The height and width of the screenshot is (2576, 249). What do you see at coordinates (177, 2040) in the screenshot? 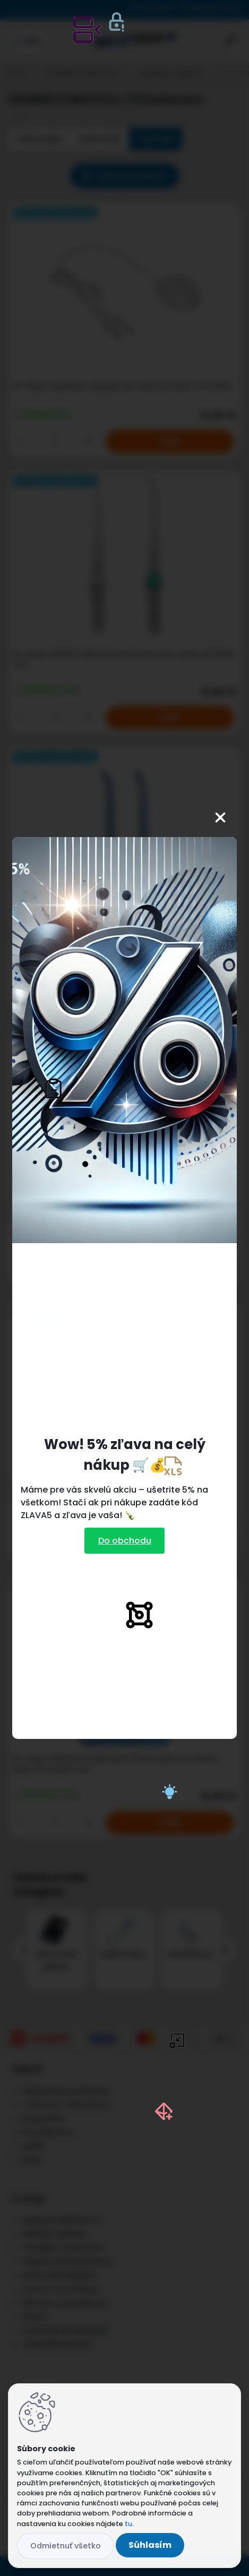
I see `minimize the current window` at bounding box center [177, 2040].